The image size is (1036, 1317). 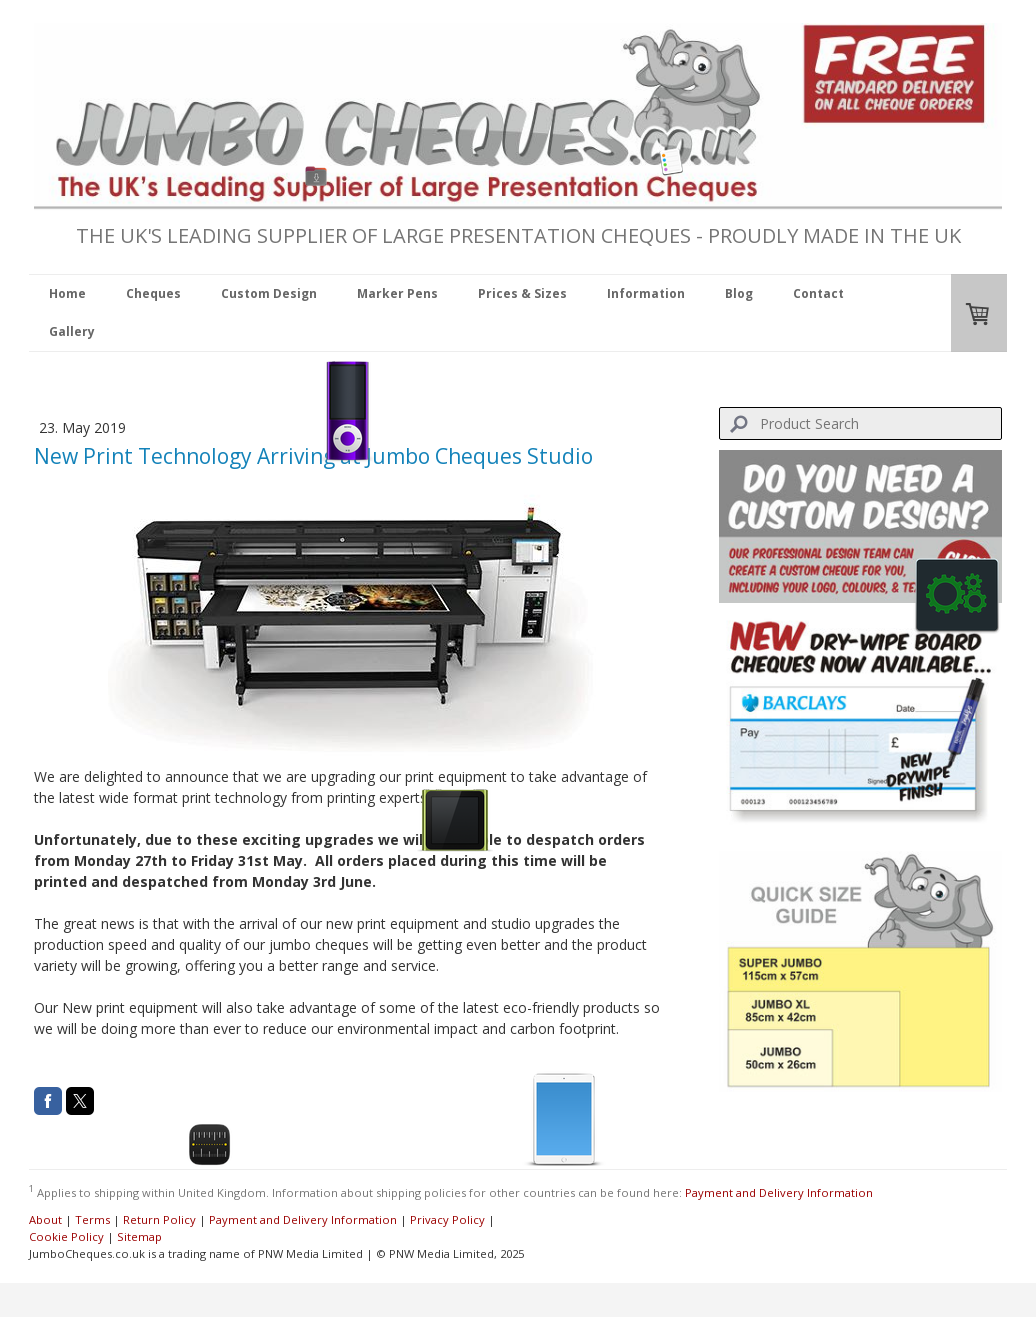 What do you see at coordinates (347, 412) in the screenshot?
I see `indicates a connected iPod nano device` at bounding box center [347, 412].